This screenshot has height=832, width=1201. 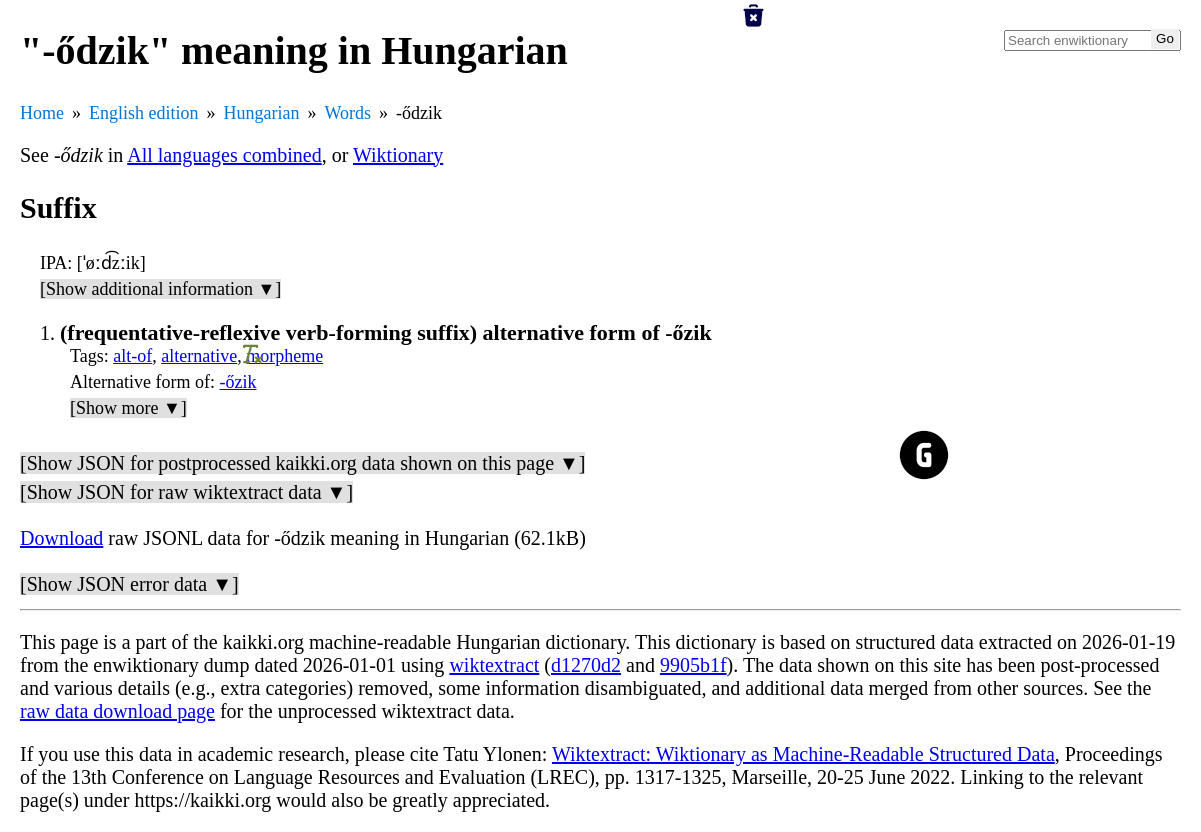 I want to click on google account or service indicator, so click(x=924, y=455).